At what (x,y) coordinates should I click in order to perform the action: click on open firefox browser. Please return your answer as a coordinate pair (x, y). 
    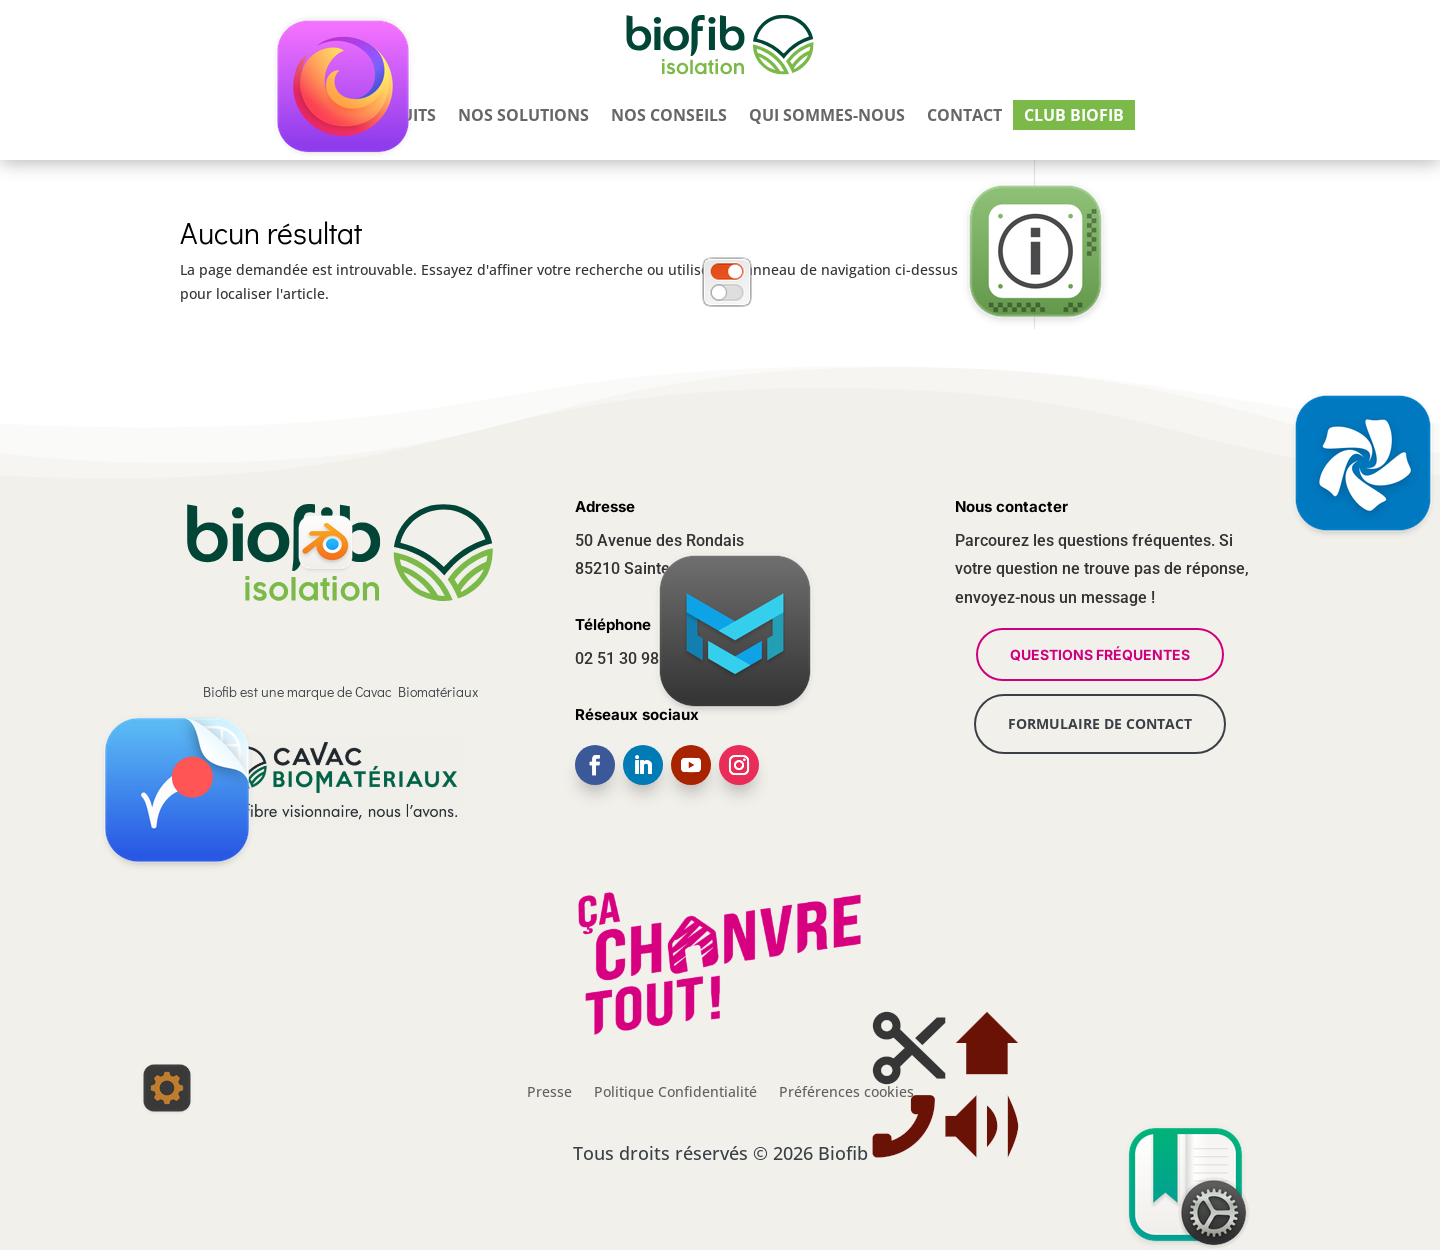
    Looking at the image, I should click on (343, 84).